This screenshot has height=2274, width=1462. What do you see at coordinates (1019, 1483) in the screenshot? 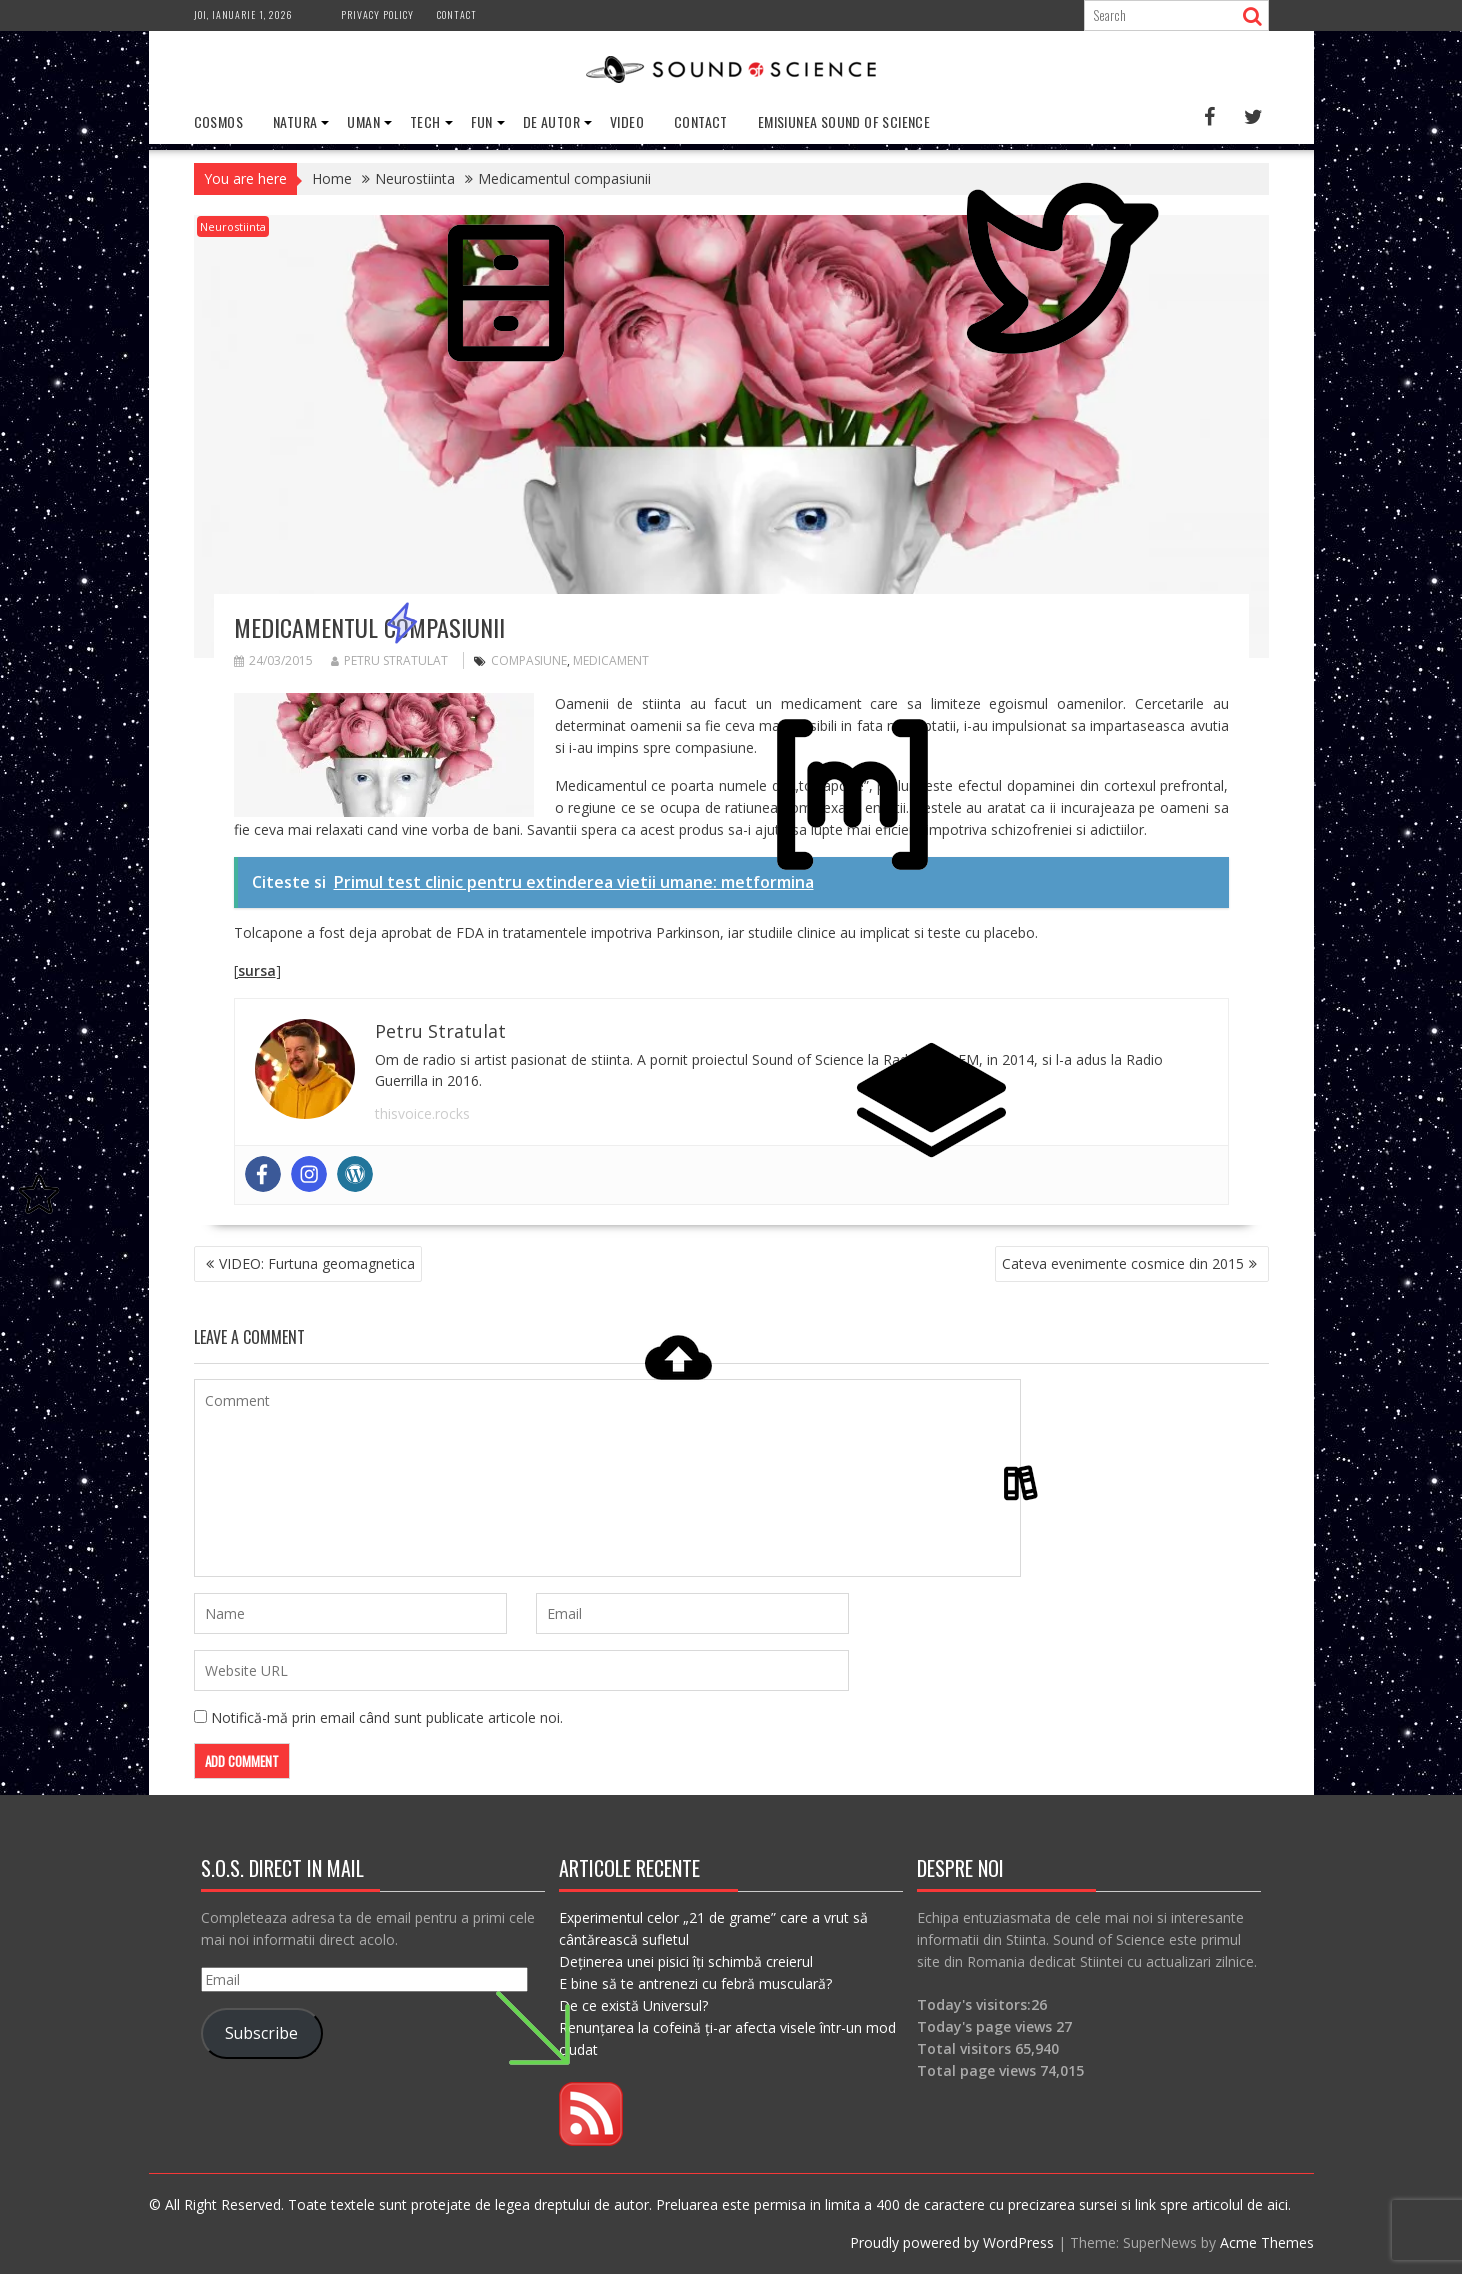
I see `access your library or book collection` at bounding box center [1019, 1483].